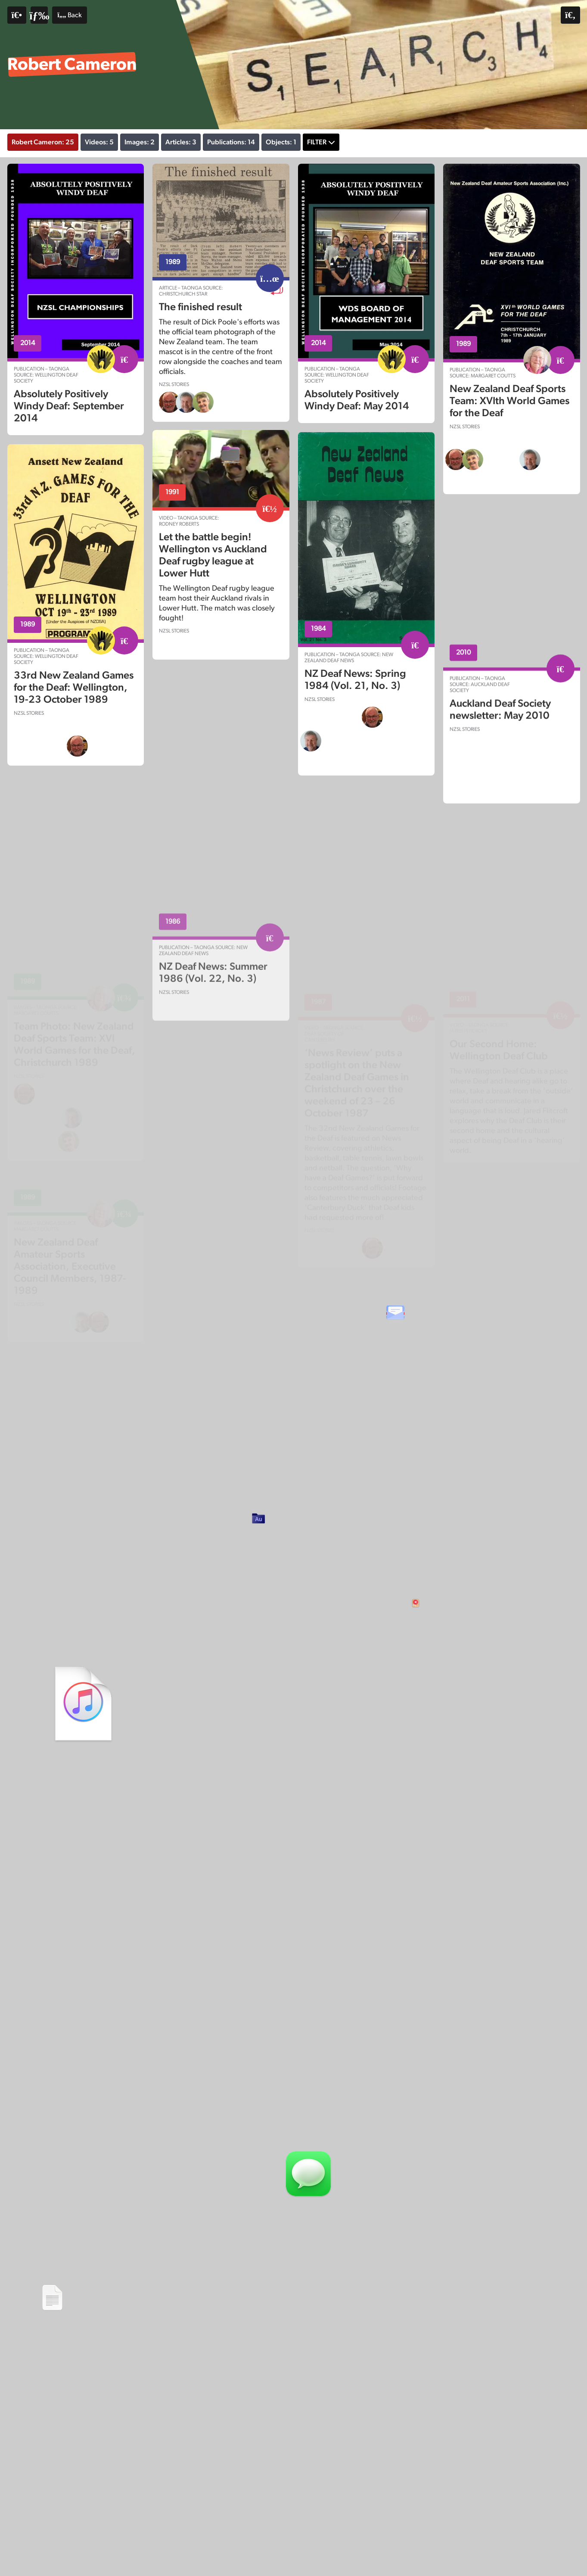  What do you see at coordinates (52, 2297) in the screenshot?
I see `open a text file` at bounding box center [52, 2297].